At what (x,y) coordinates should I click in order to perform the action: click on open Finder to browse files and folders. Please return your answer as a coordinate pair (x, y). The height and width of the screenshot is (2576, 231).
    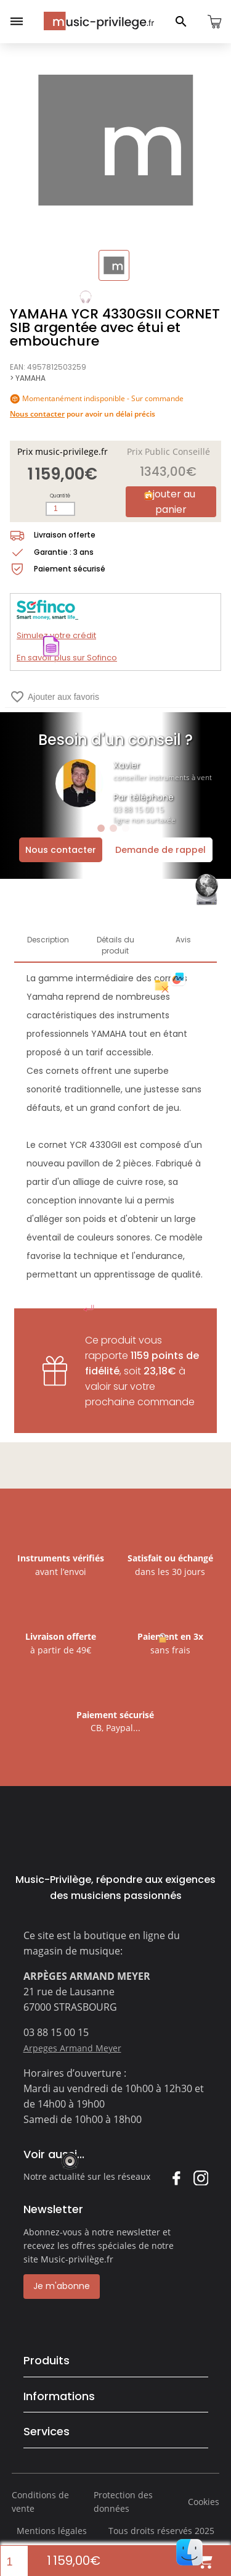
    Looking at the image, I should click on (189, 2552).